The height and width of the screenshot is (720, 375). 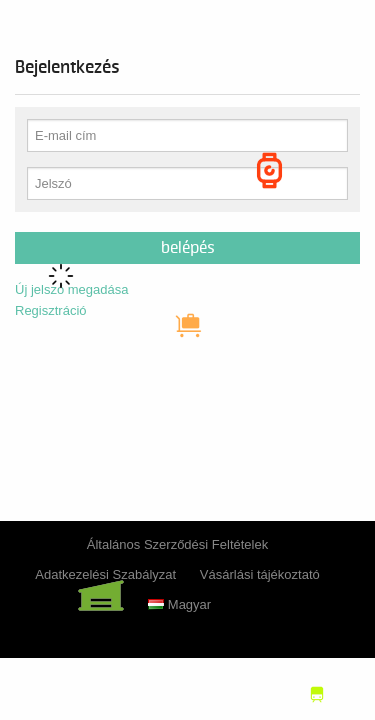 What do you see at coordinates (61, 276) in the screenshot?
I see `indicates content is loading` at bounding box center [61, 276].